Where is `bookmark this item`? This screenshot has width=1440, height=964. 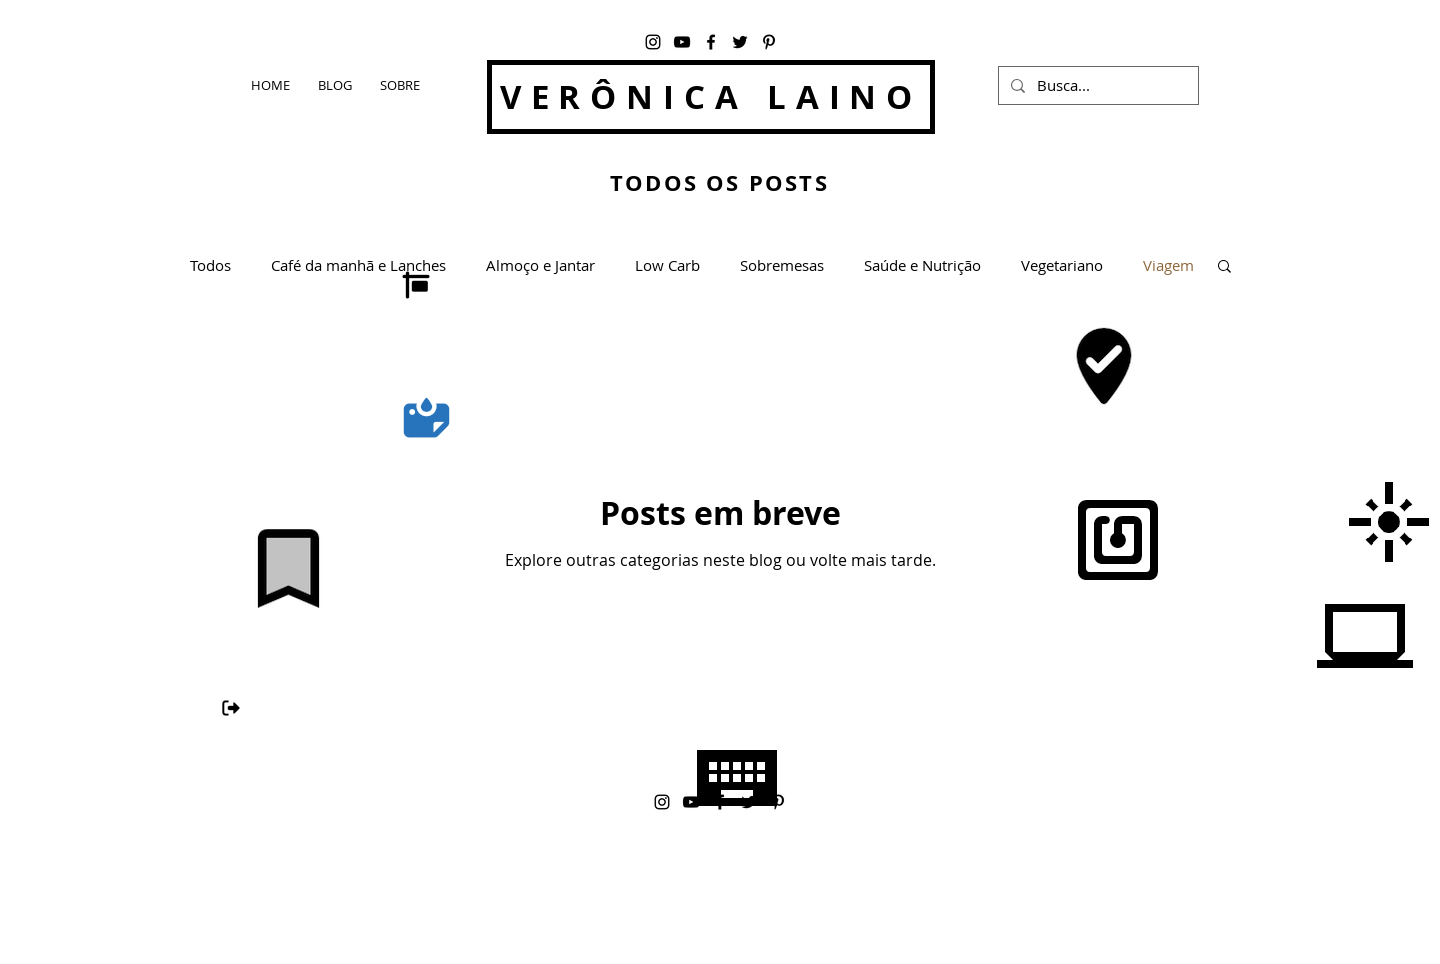 bookmark this item is located at coordinates (288, 568).